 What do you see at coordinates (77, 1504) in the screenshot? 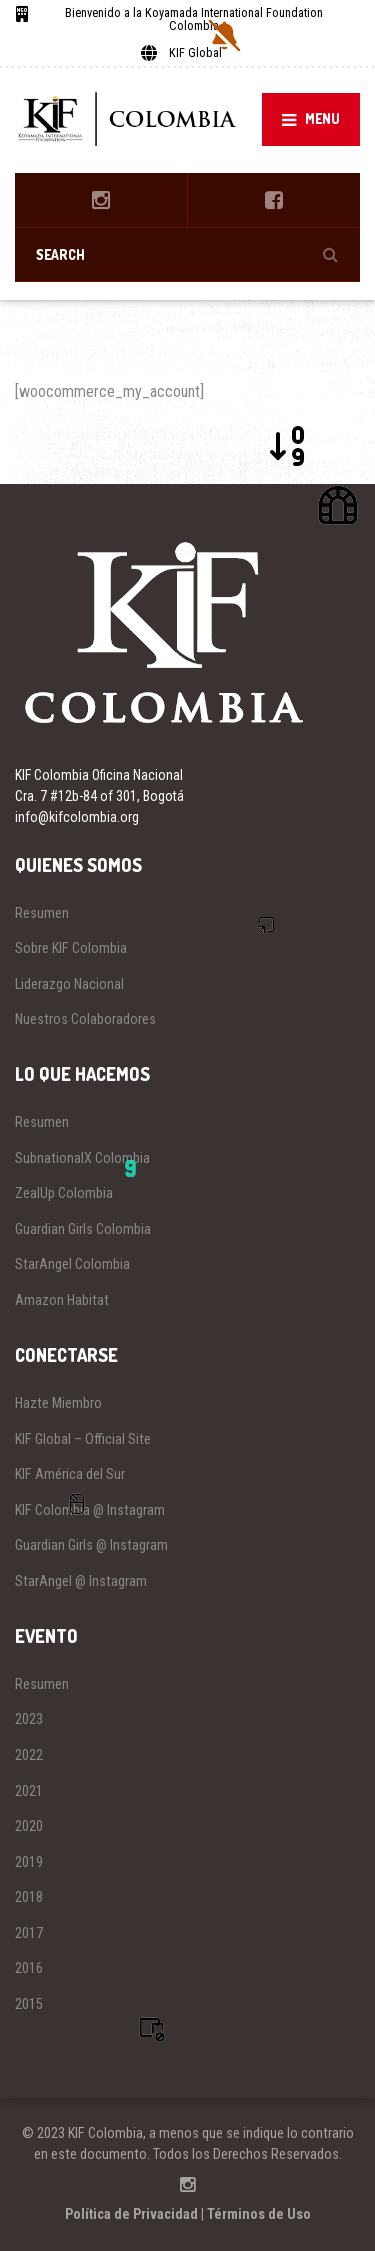
I see `left mouse button click action` at bounding box center [77, 1504].